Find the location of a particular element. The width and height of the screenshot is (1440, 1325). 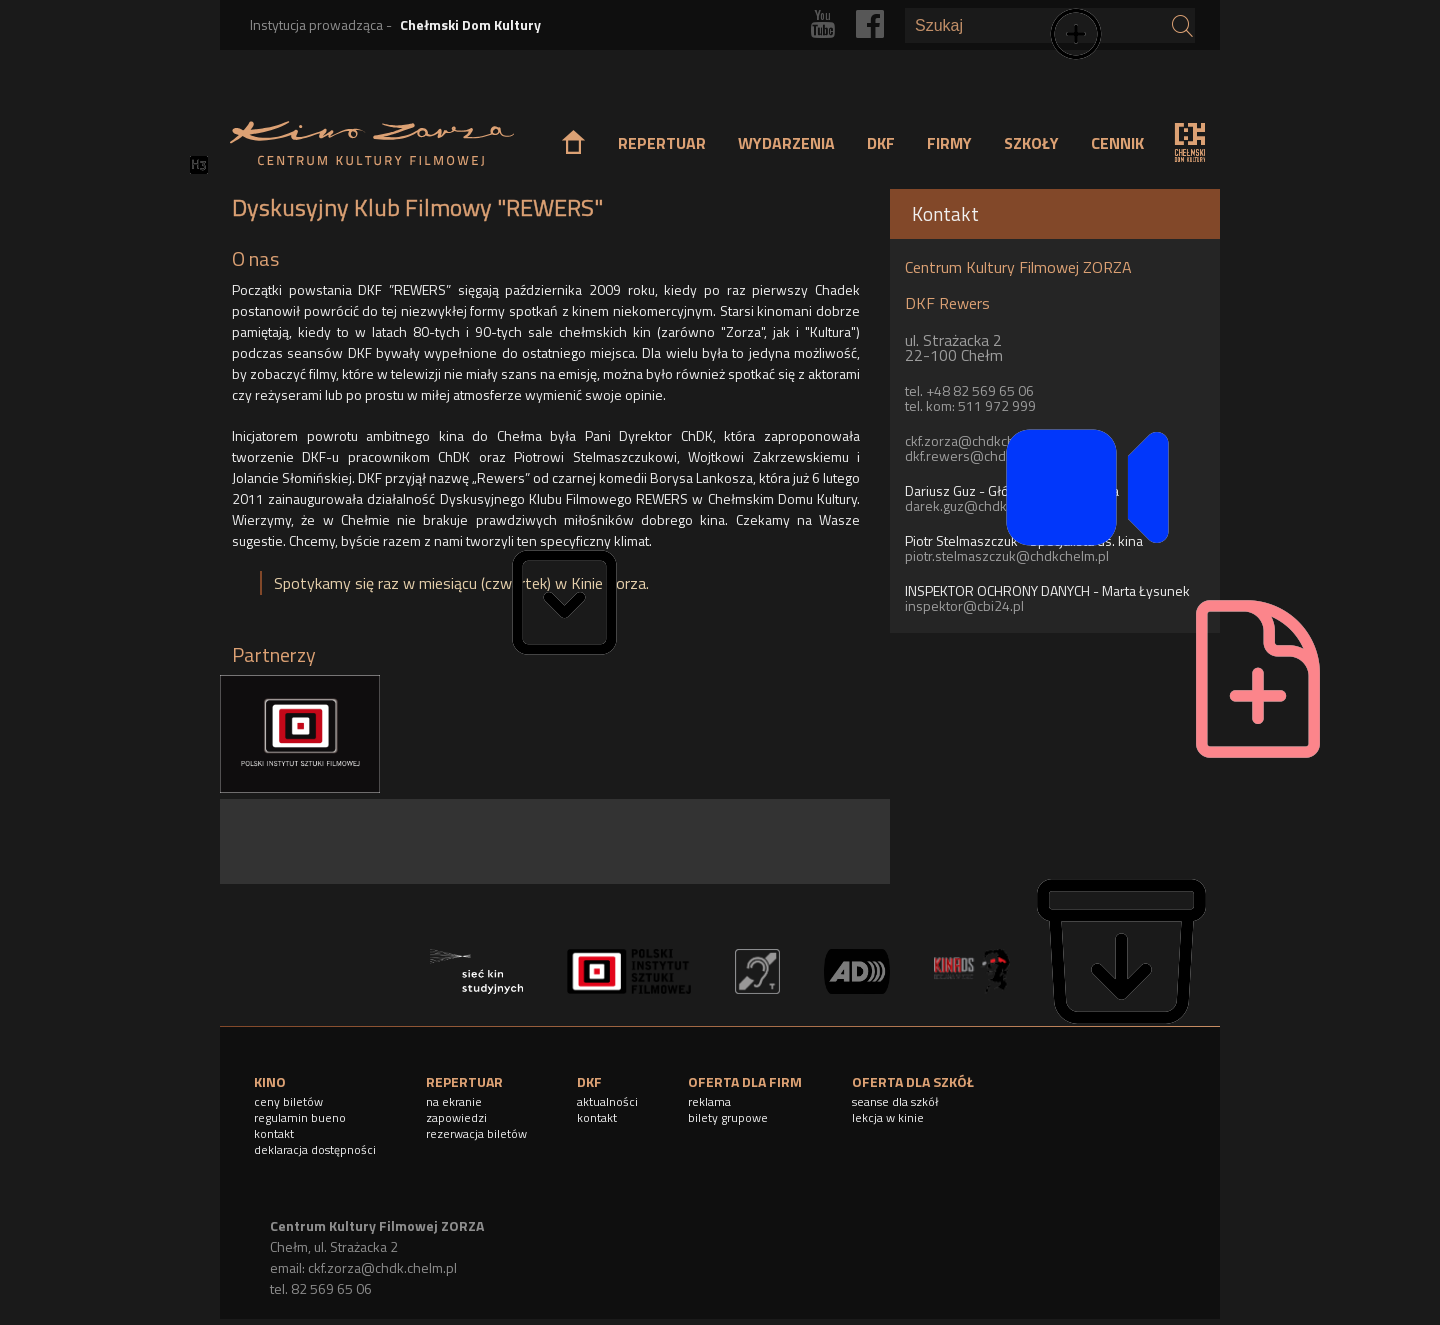

add a new item is located at coordinates (1076, 34).